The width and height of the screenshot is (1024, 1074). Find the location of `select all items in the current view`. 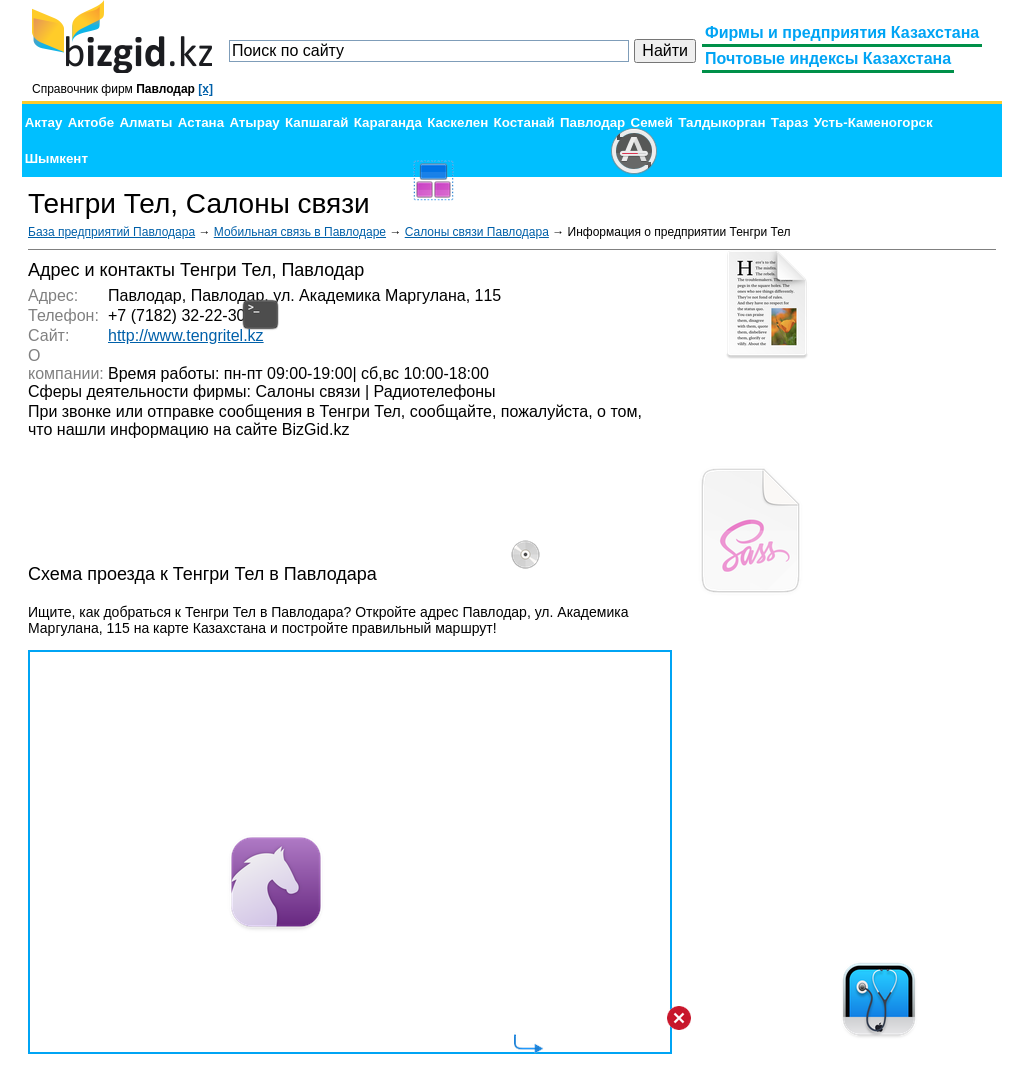

select all items in the current view is located at coordinates (433, 180).